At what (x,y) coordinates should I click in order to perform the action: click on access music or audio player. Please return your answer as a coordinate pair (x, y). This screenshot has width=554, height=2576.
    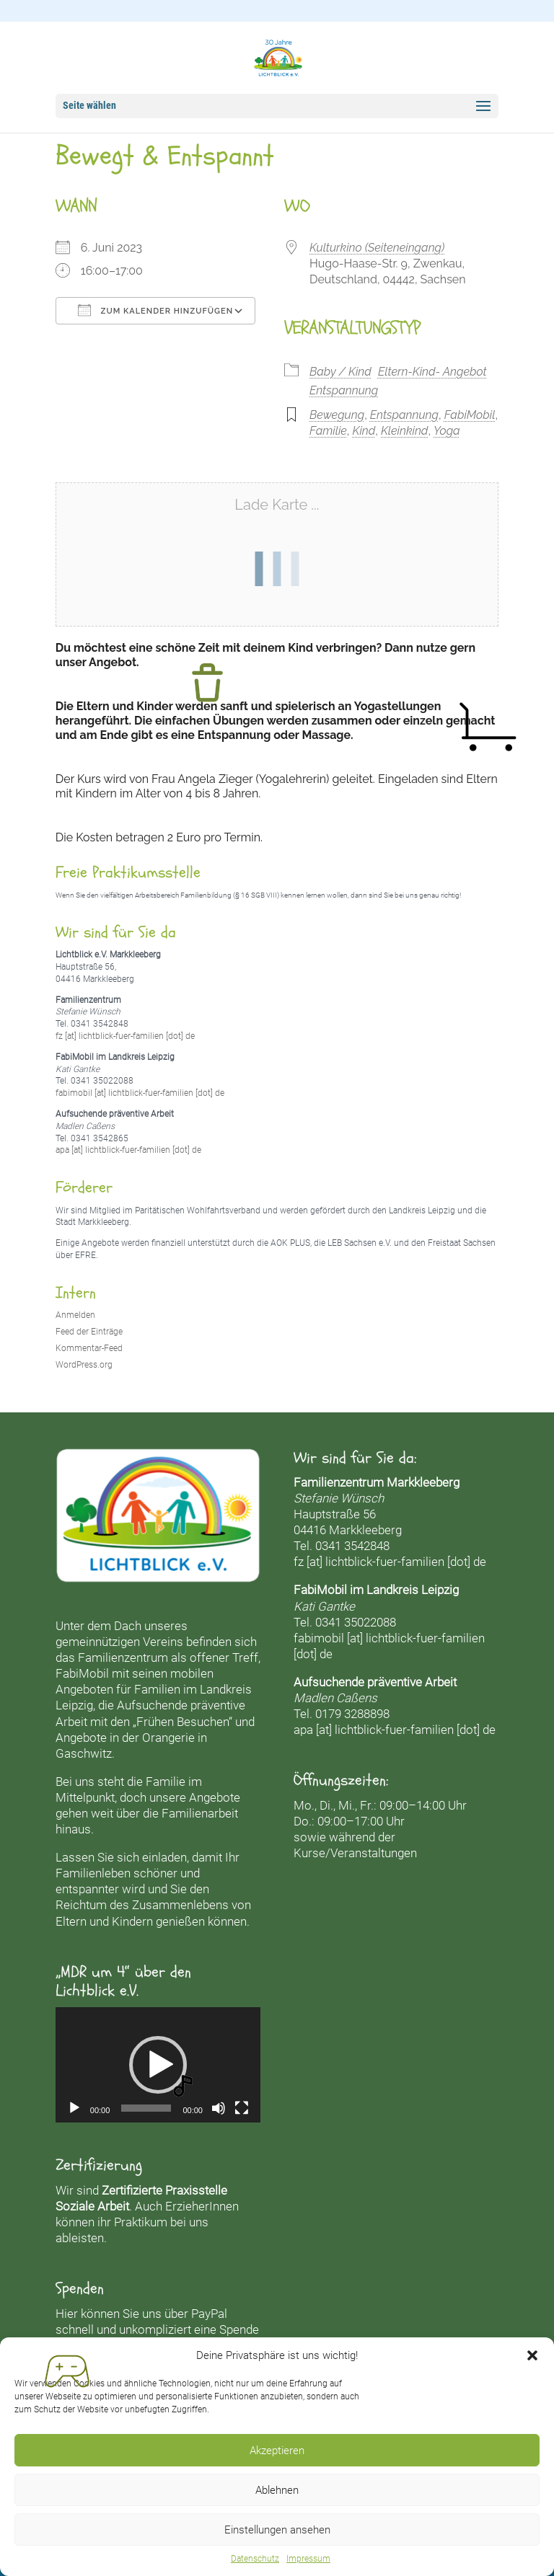
    Looking at the image, I should click on (183, 2085).